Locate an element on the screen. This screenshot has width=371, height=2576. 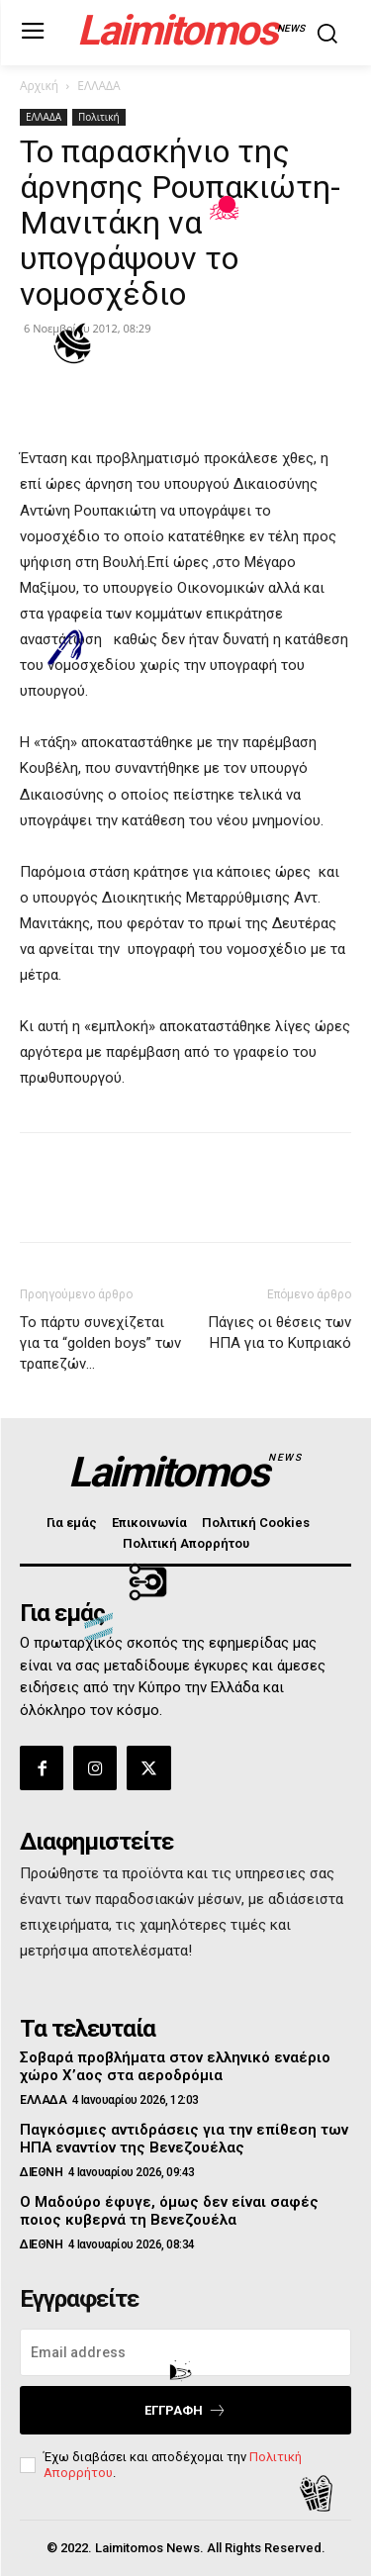
view ancient Egyptian artifacts or exhibits is located at coordinates (316, 2493).